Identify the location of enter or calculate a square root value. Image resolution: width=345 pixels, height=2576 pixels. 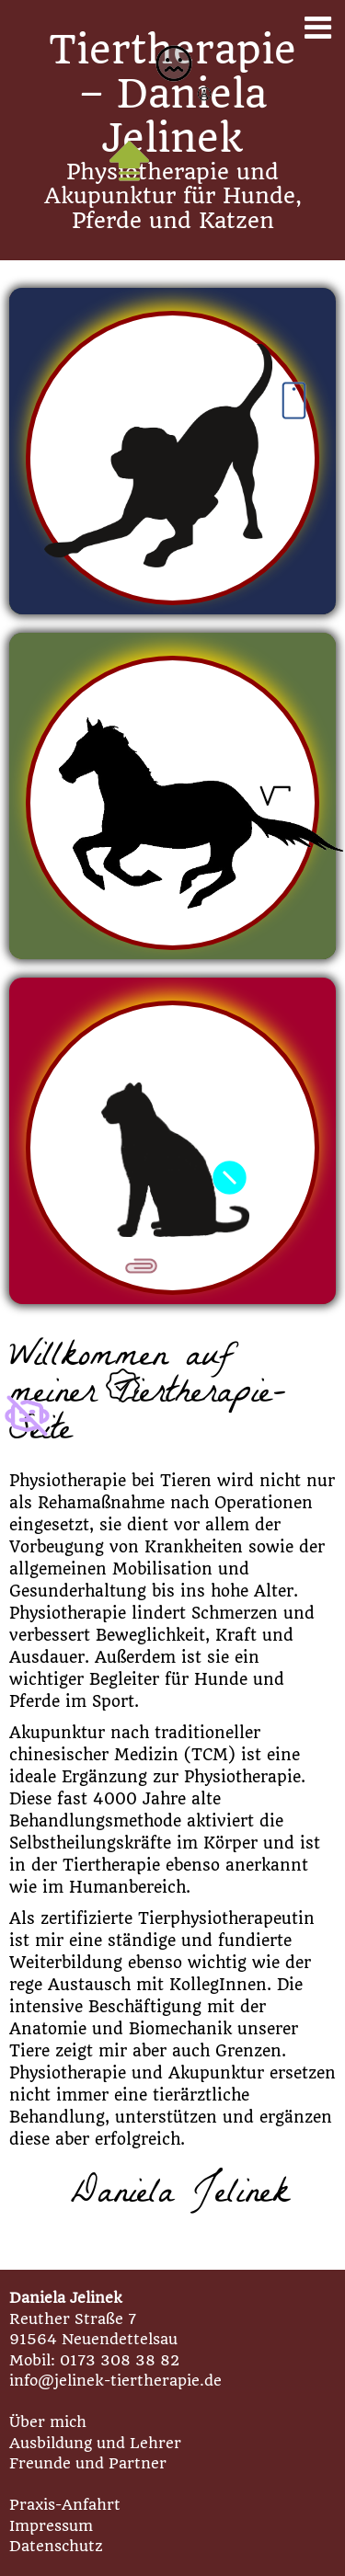
(274, 794).